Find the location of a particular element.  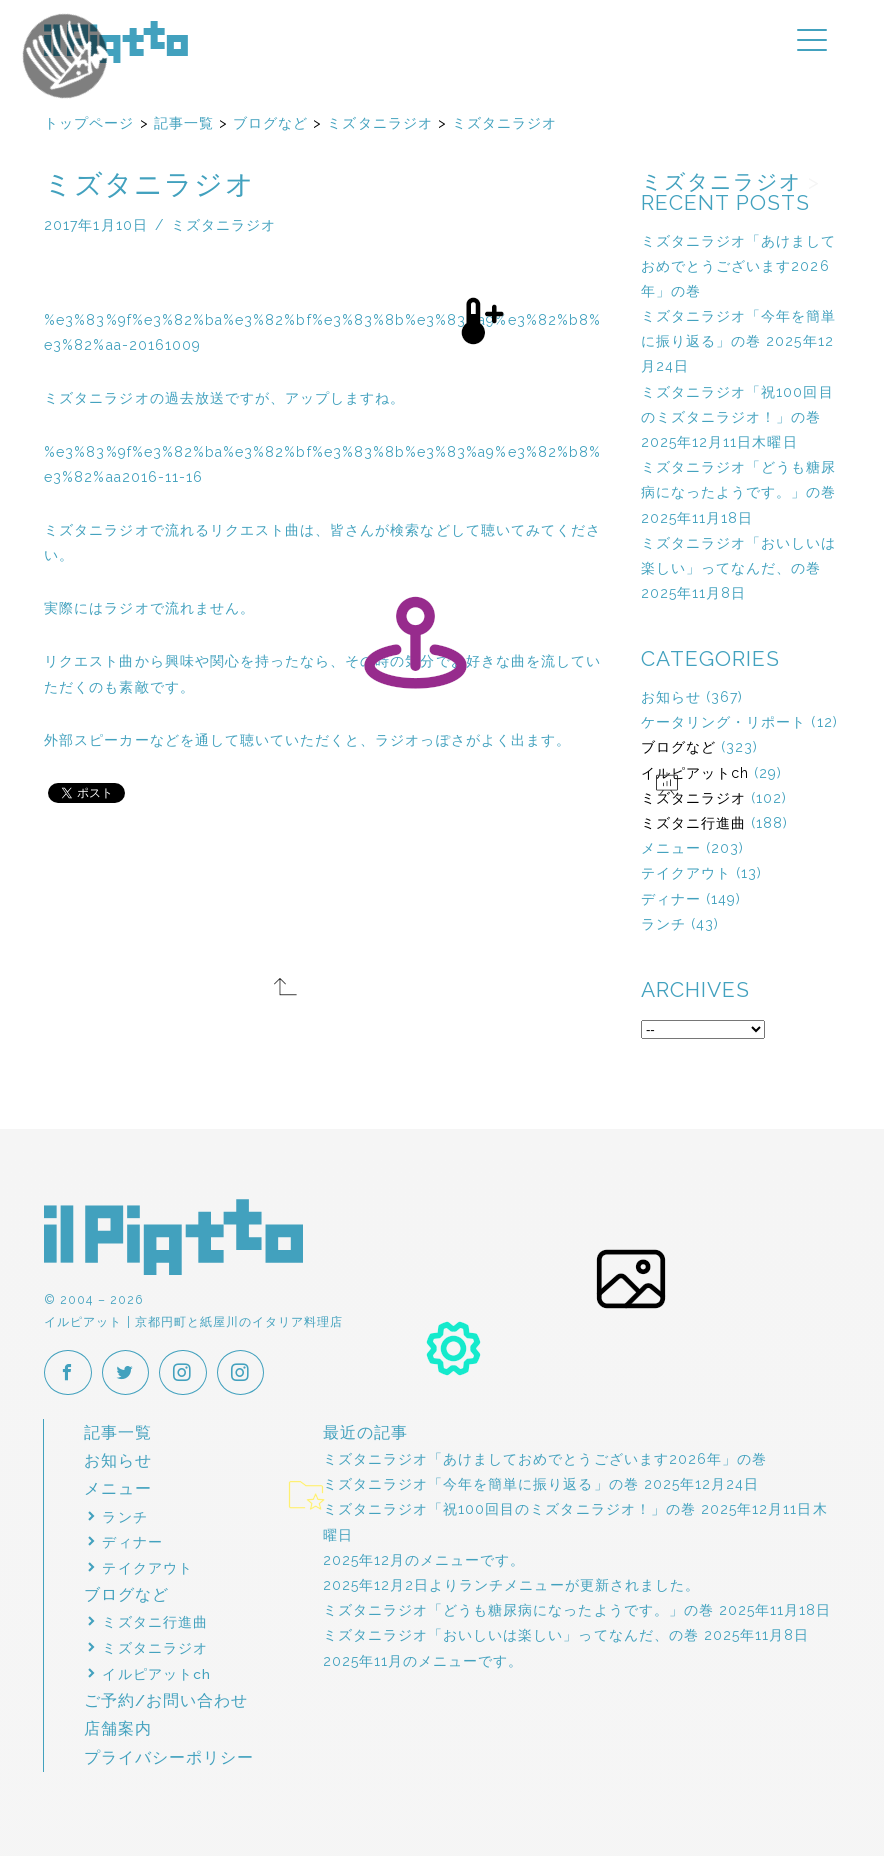

access settings is located at coordinates (453, 1348).